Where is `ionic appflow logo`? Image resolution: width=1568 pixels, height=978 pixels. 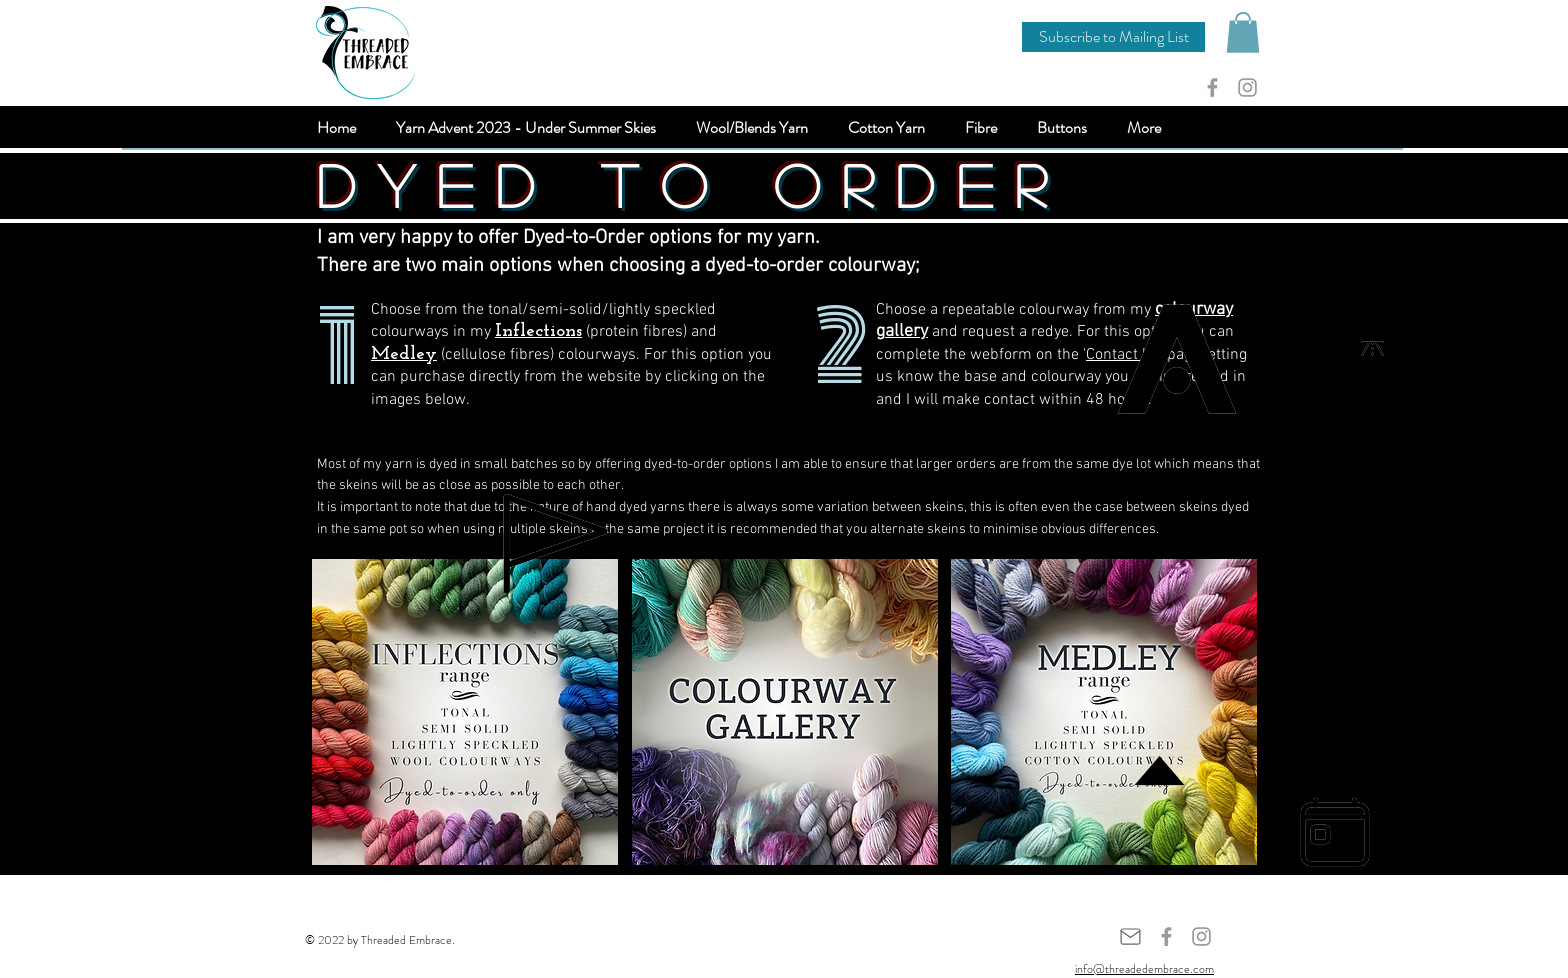
ionic appflow logo is located at coordinates (1177, 359).